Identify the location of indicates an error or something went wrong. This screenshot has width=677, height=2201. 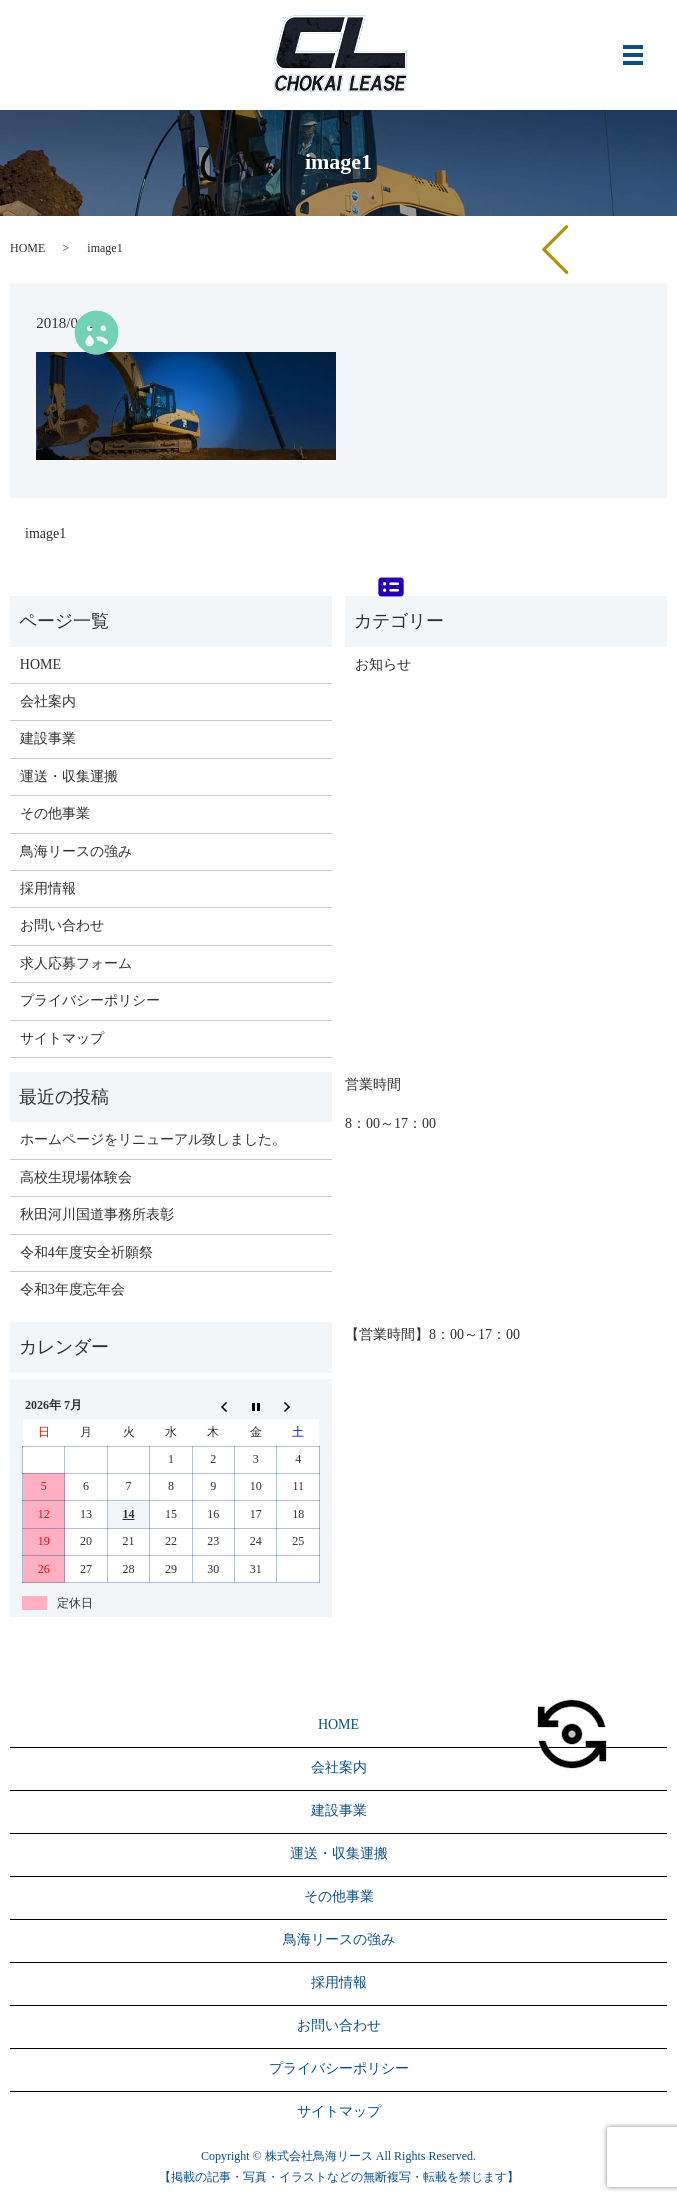
(96, 332).